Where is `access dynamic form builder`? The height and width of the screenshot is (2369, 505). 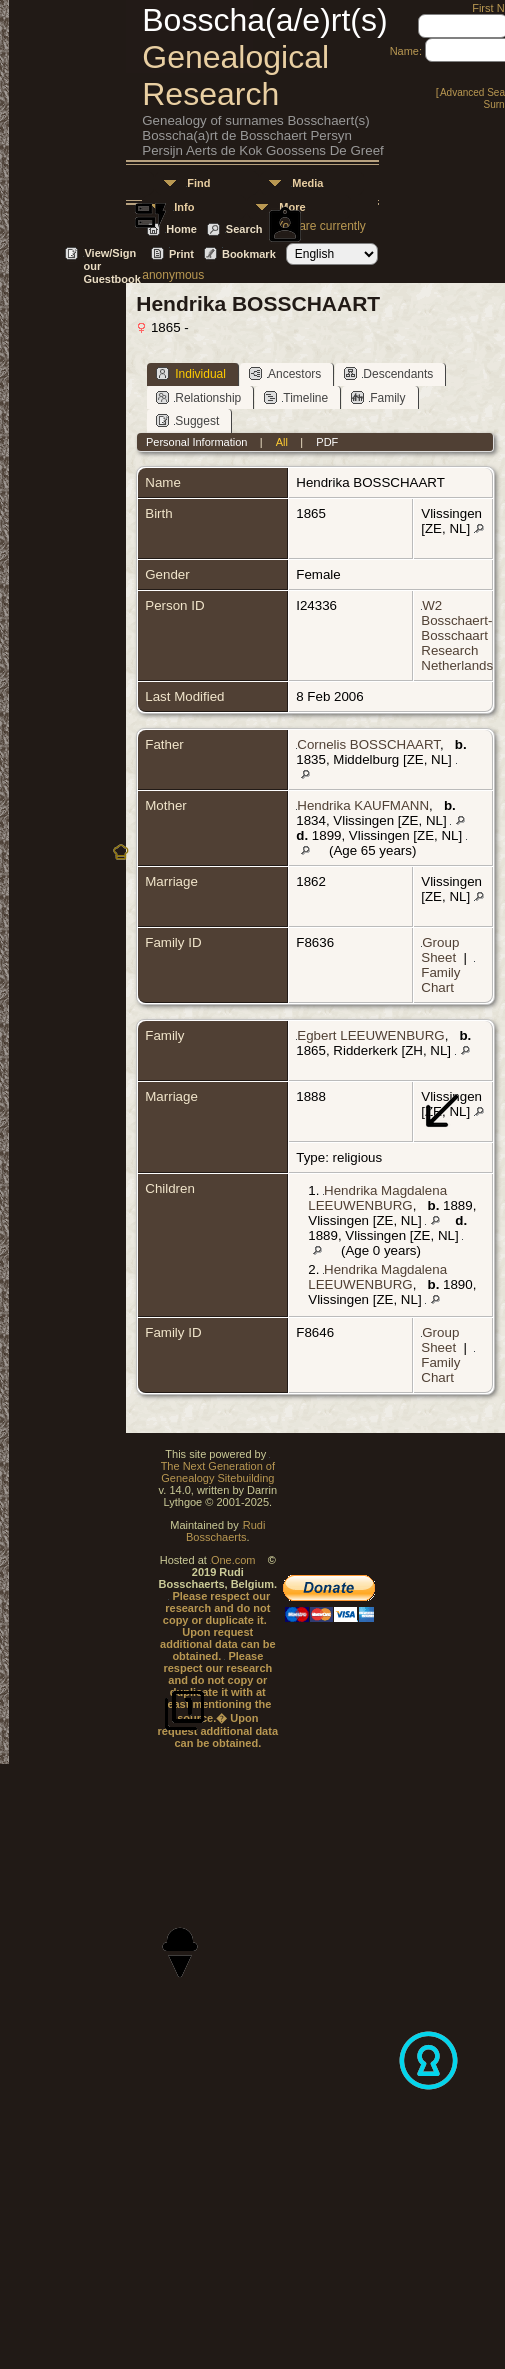 access dynamic form builder is located at coordinates (150, 215).